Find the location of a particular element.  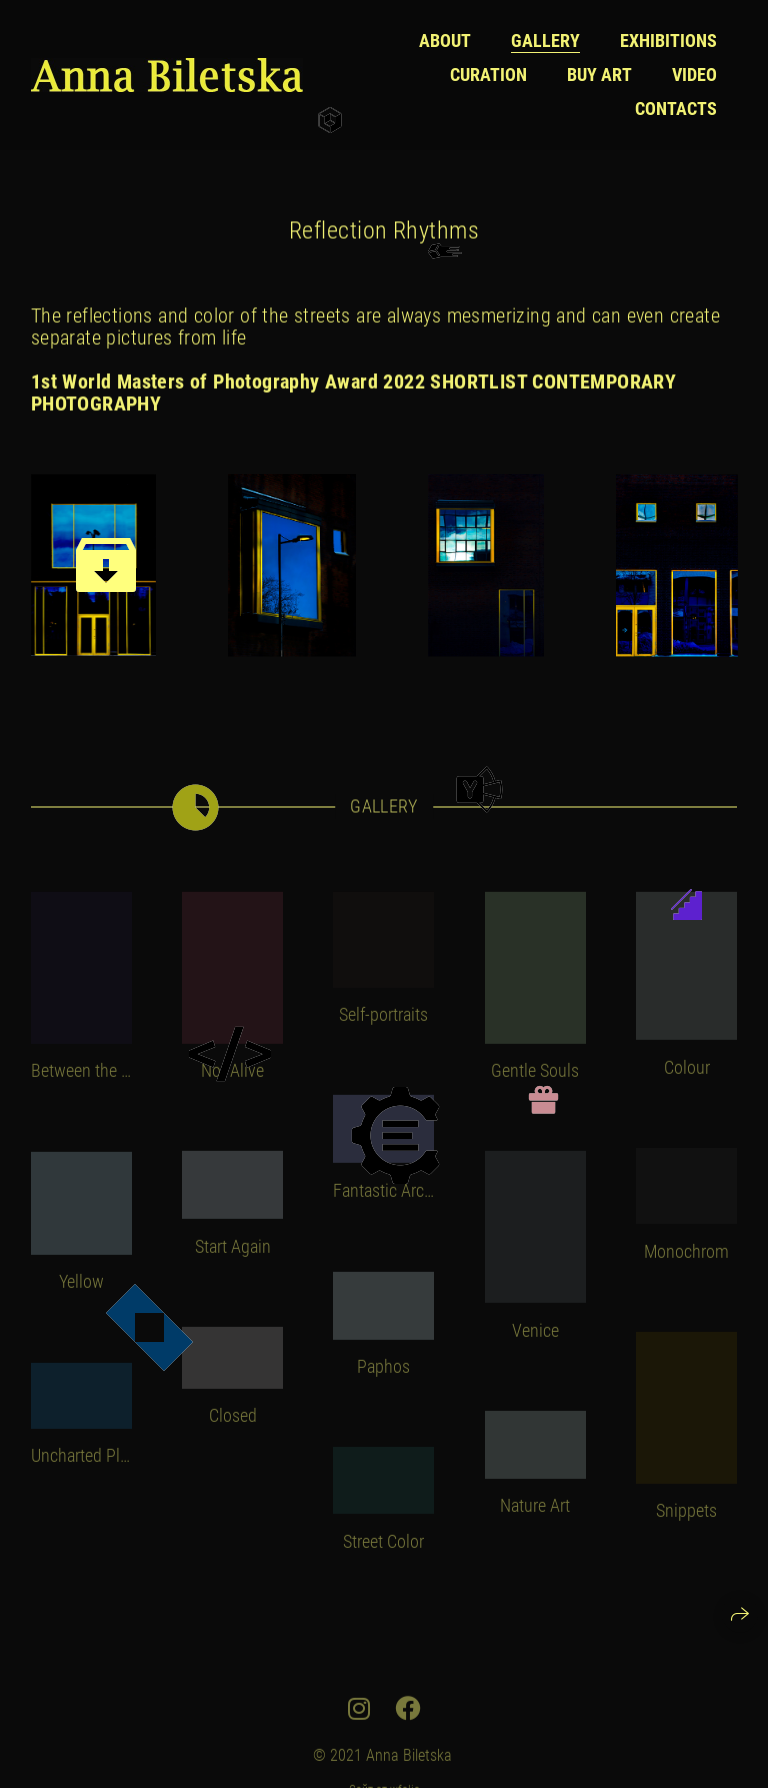

htmx library or framework logo is located at coordinates (230, 1054).